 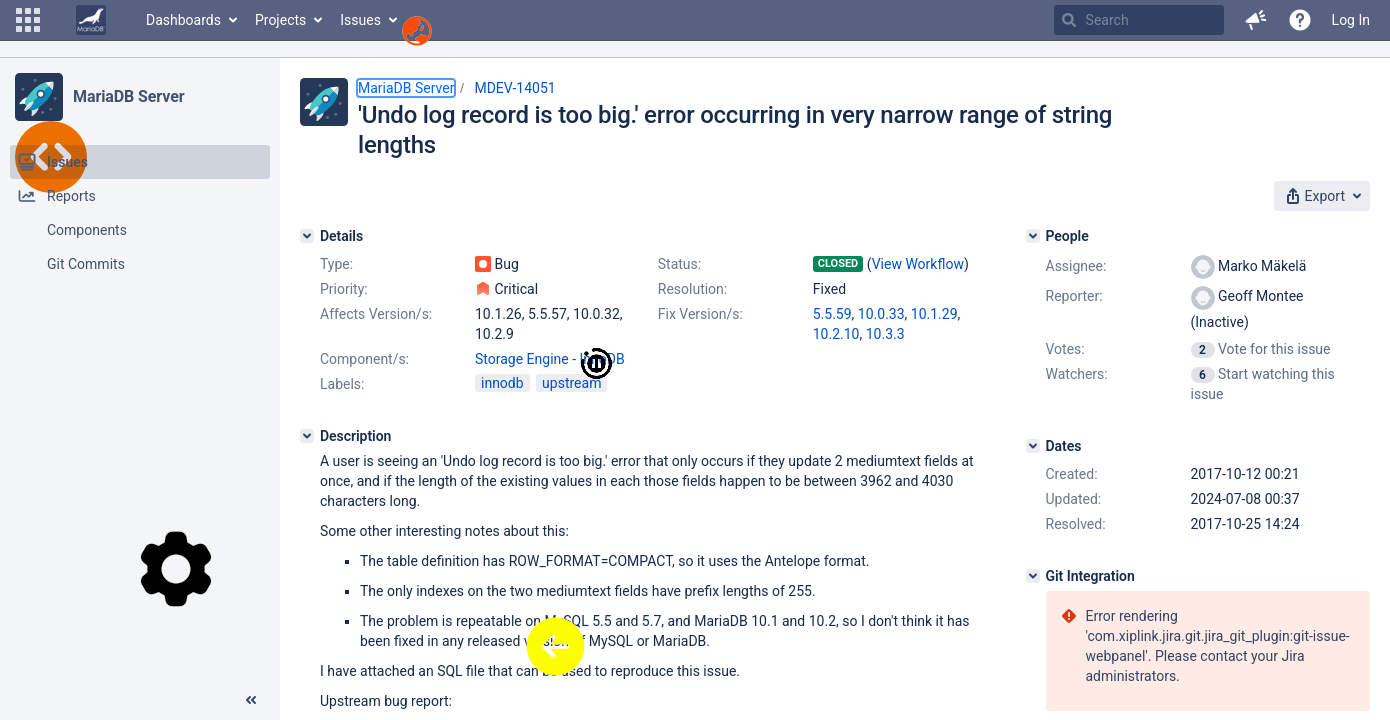 What do you see at coordinates (417, 31) in the screenshot?
I see `view asia-australia region settings` at bounding box center [417, 31].